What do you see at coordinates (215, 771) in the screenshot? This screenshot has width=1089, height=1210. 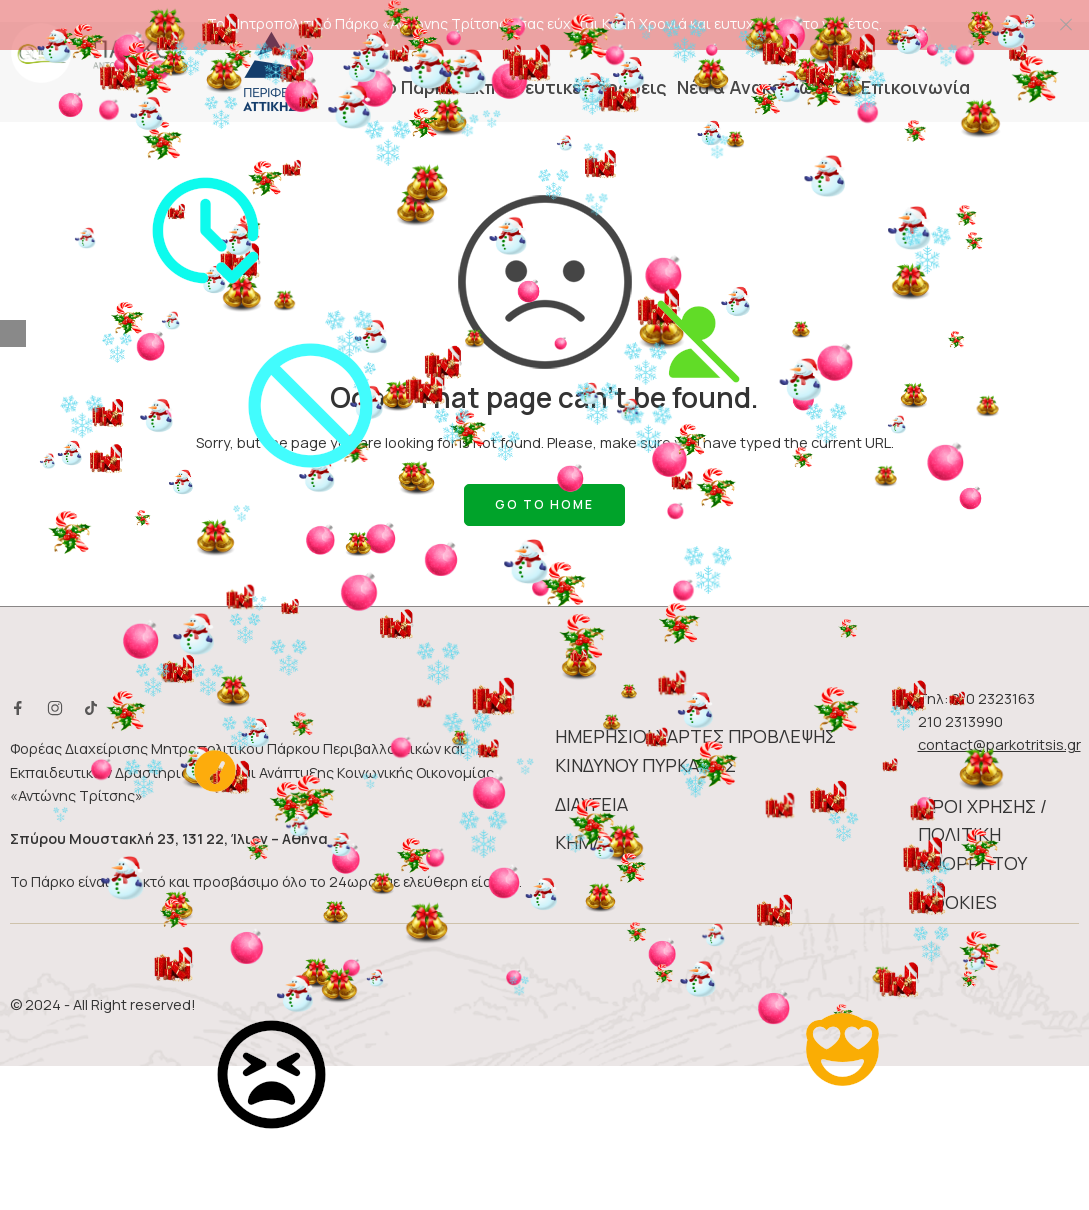 I see `view system performance or speed metrics` at bounding box center [215, 771].